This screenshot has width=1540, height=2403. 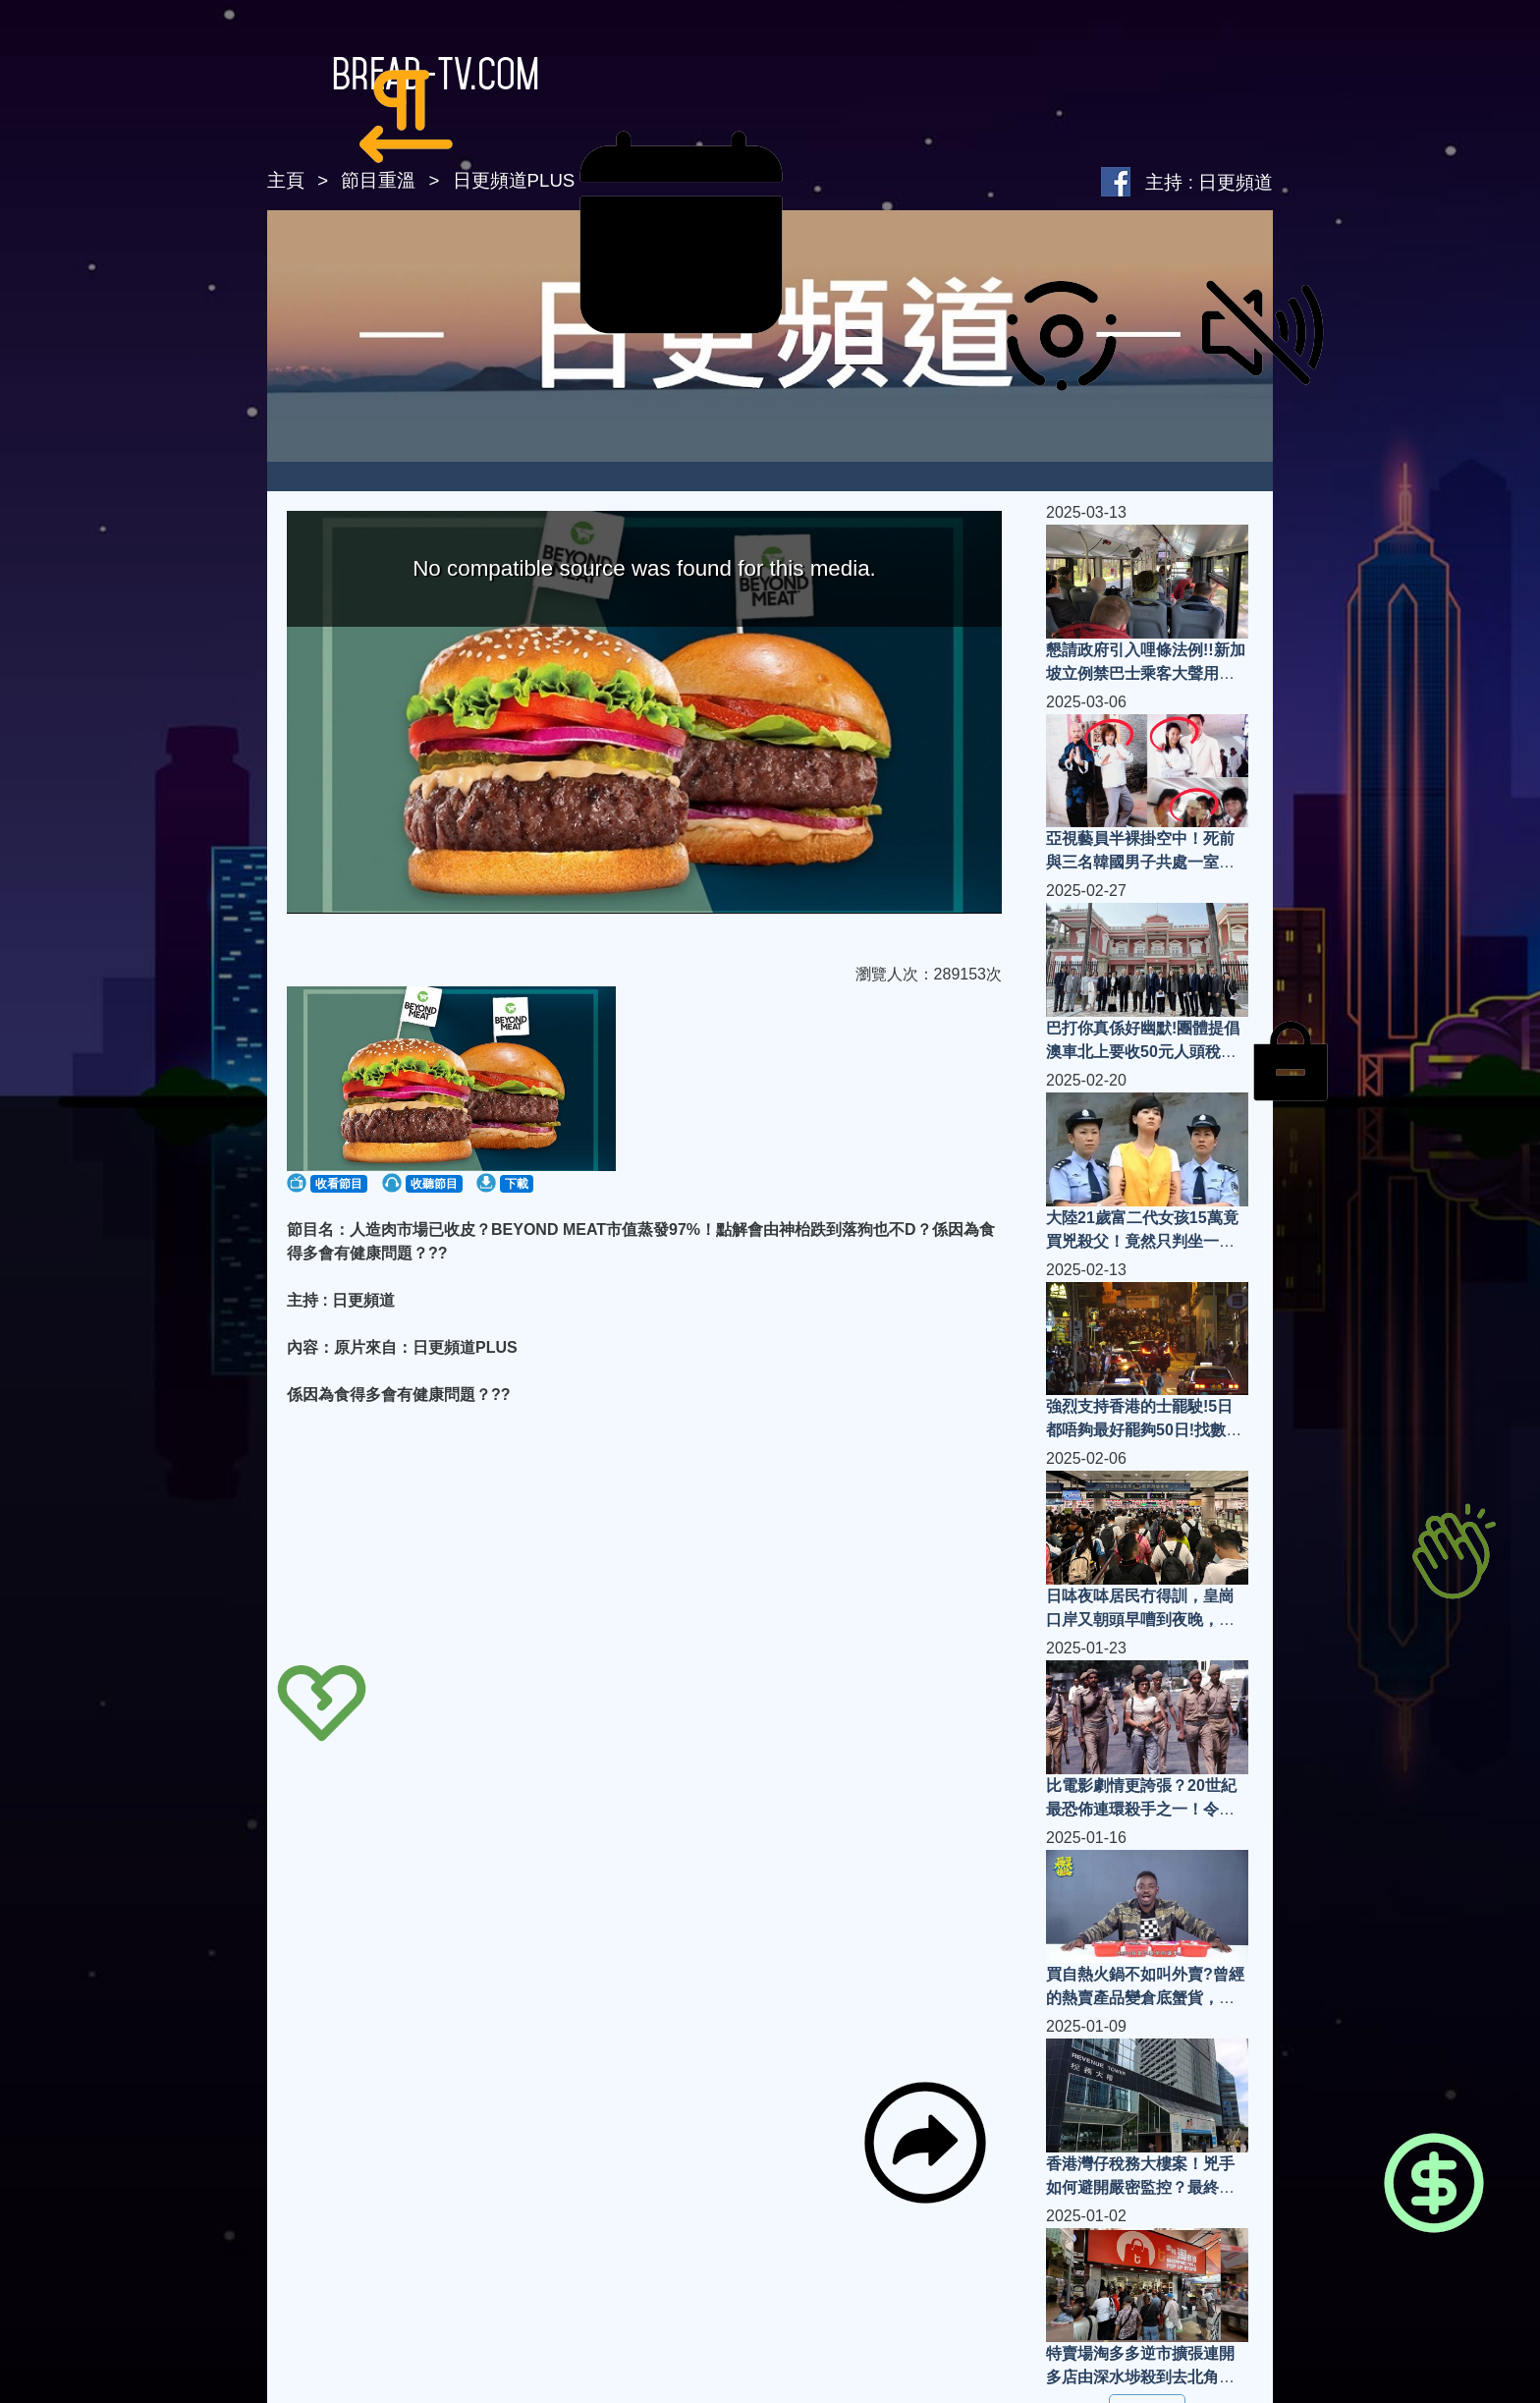 I want to click on access science or chemistry features, so click(x=1062, y=336).